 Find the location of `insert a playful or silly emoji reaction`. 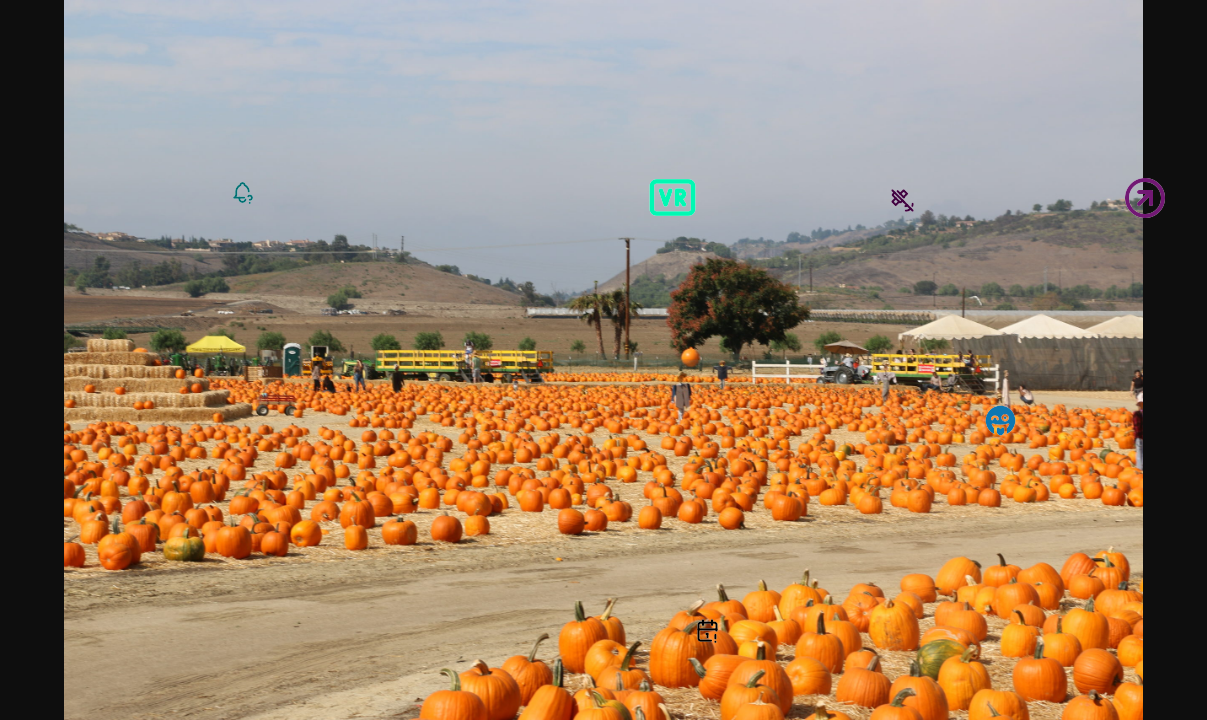

insert a playful or silly emoji reaction is located at coordinates (1000, 420).